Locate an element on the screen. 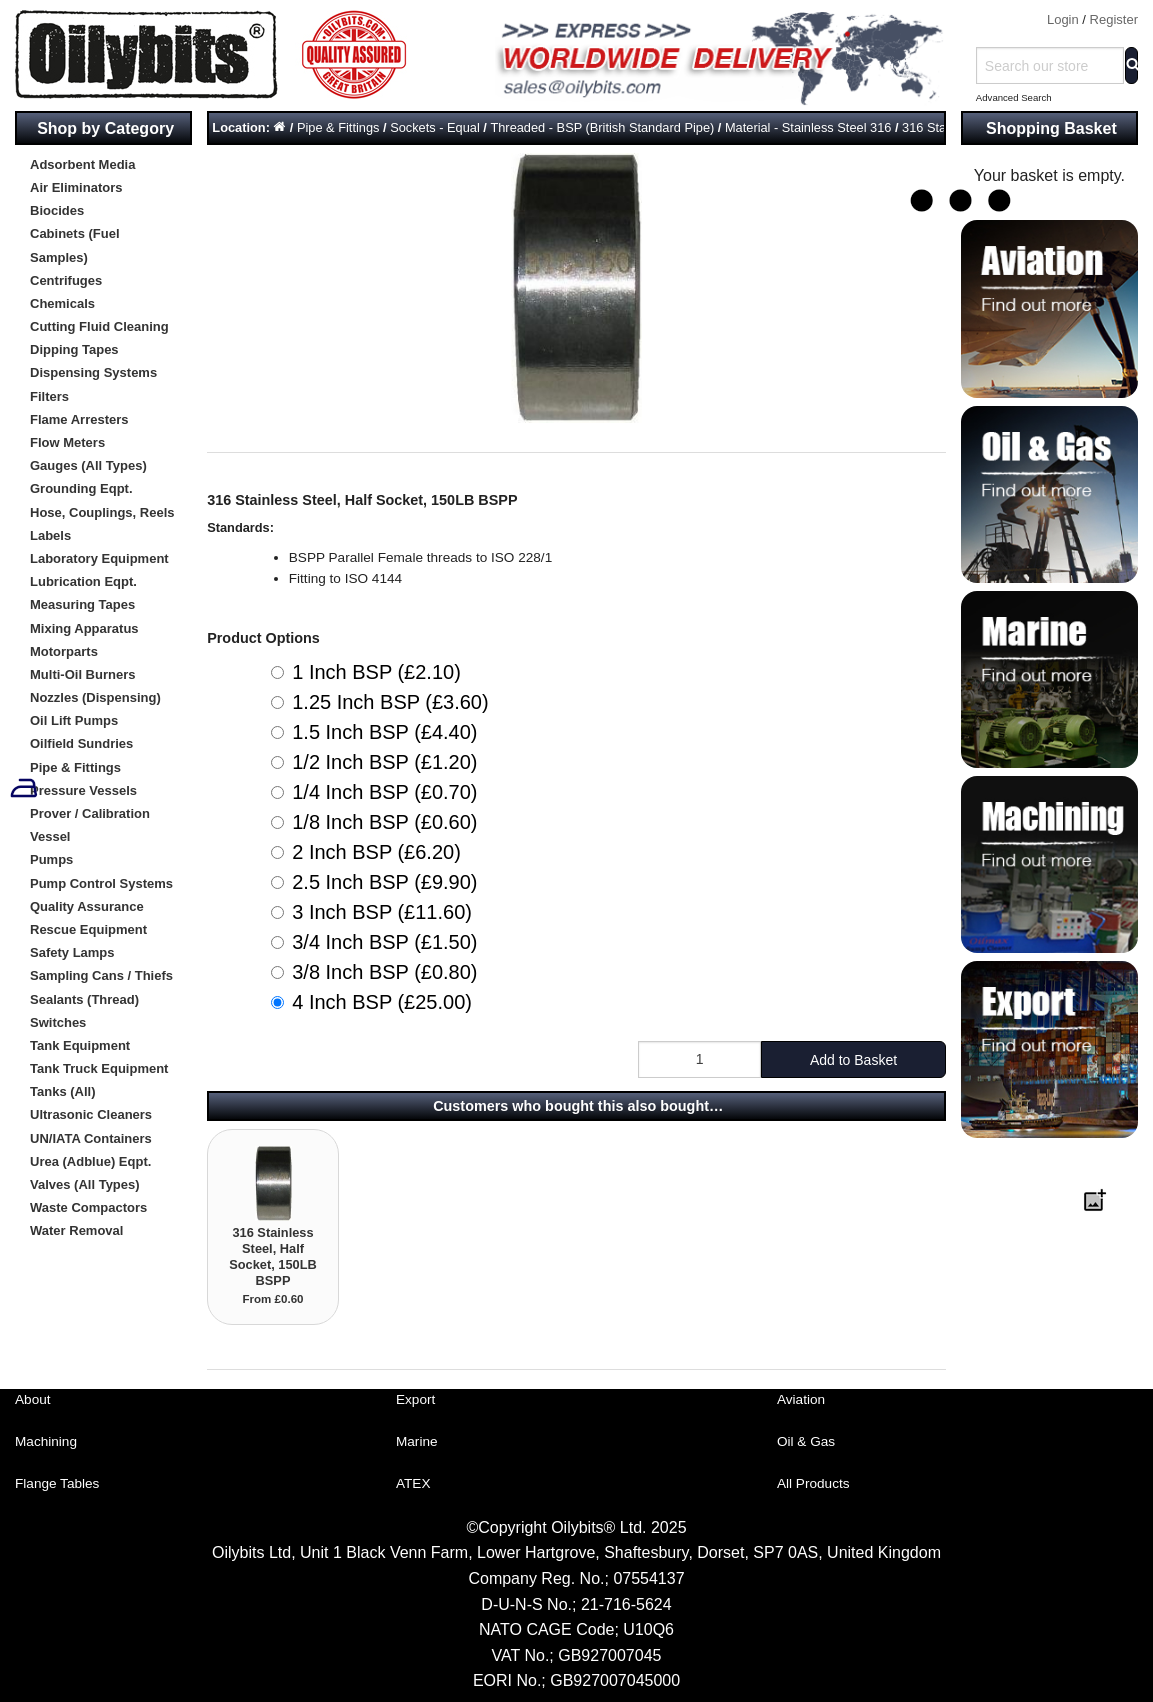 The height and width of the screenshot is (1702, 1153). add a new photo to your gallery is located at coordinates (1094, 1200).